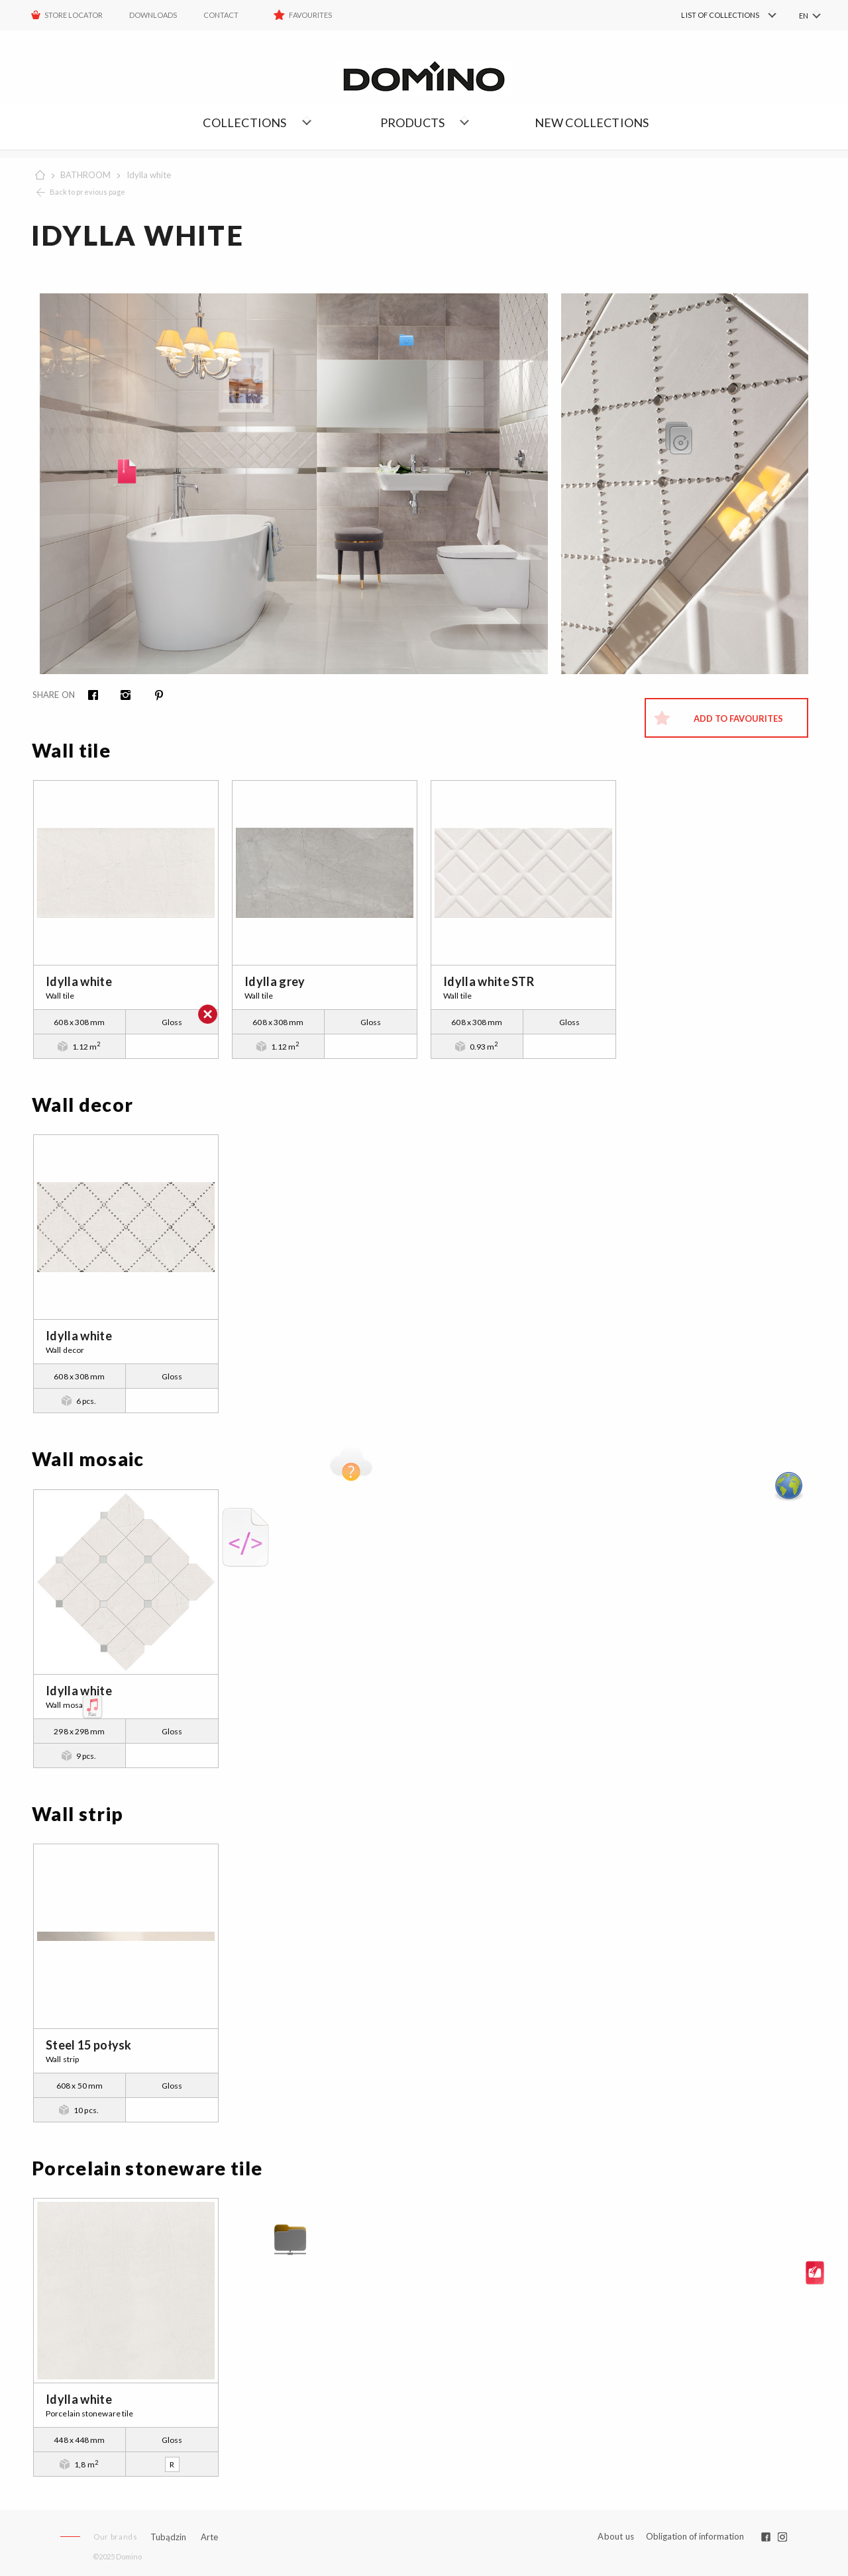 Image resolution: width=848 pixels, height=2576 pixels. What do you see at coordinates (789, 1486) in the screenshot?
I see `indicates web or internet content` at bounding box center [789, 1486].